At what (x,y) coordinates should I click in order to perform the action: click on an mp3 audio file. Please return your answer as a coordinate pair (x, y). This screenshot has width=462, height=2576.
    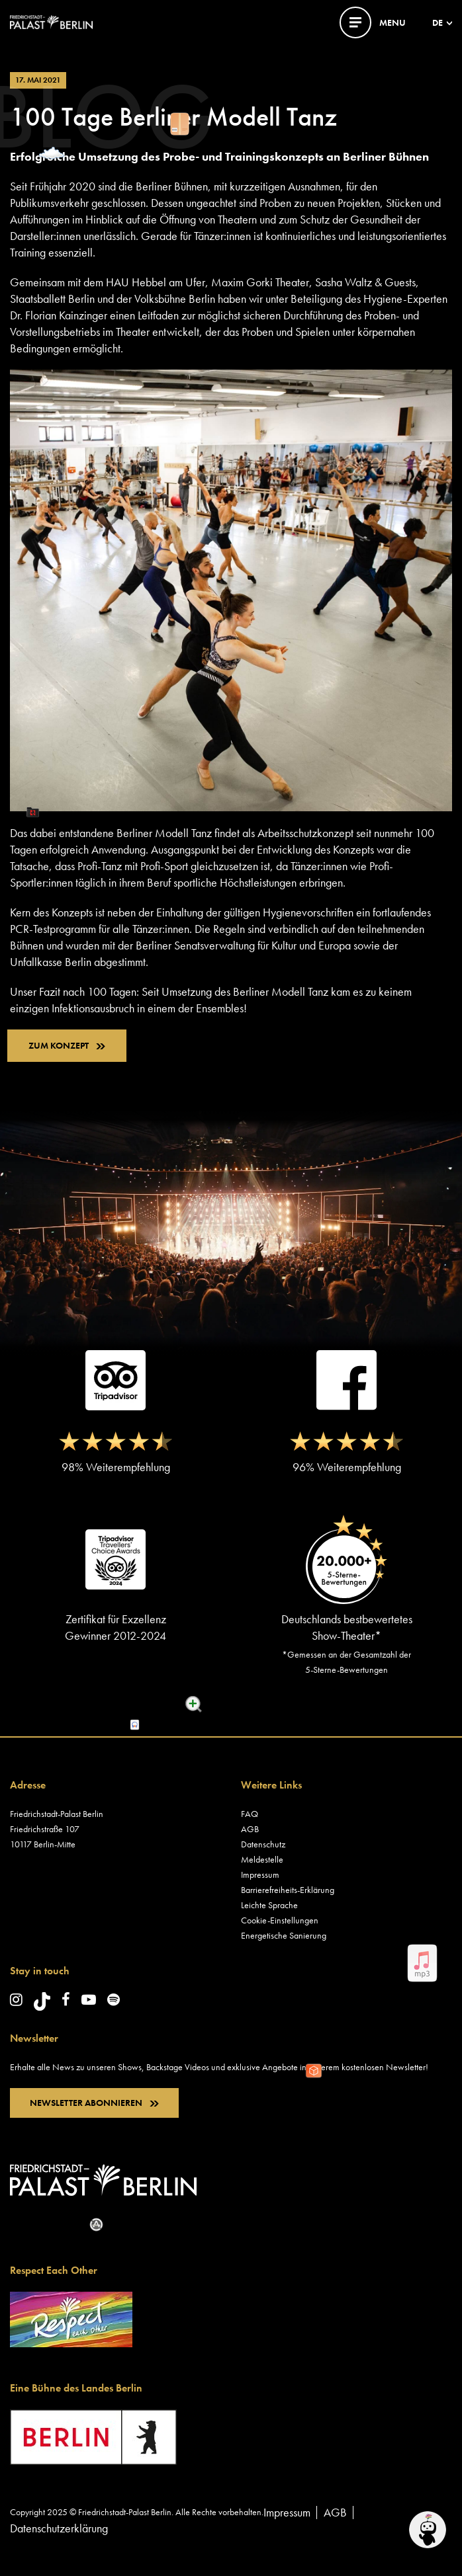
    Looking at the image, I should click on (422, 1963).